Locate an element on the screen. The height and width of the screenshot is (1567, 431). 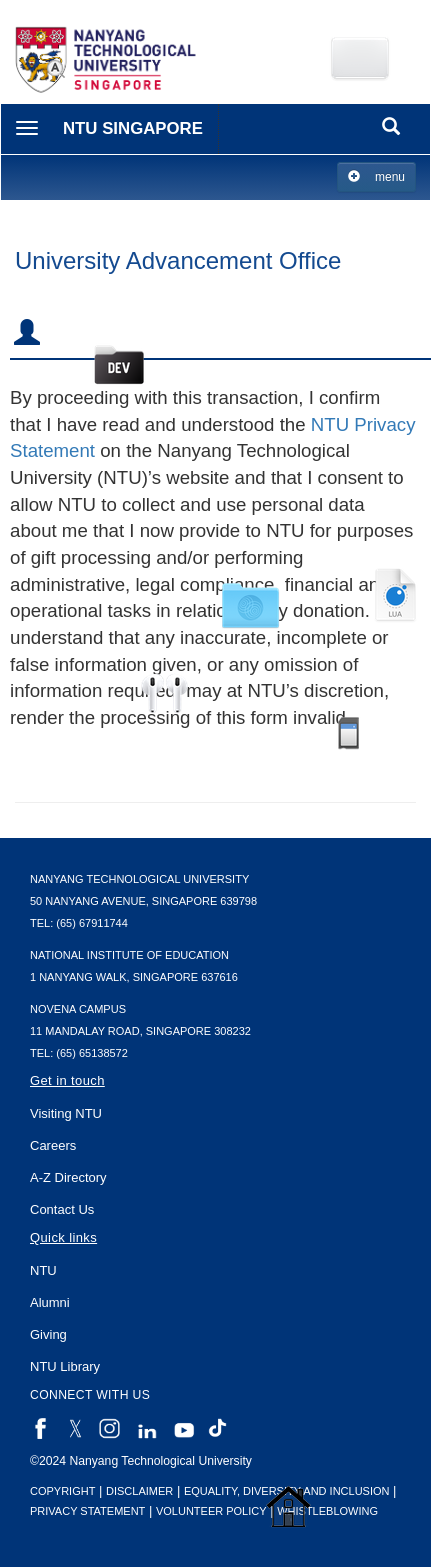
memory stick pro duo storage device is located at coordinates (348, 733).